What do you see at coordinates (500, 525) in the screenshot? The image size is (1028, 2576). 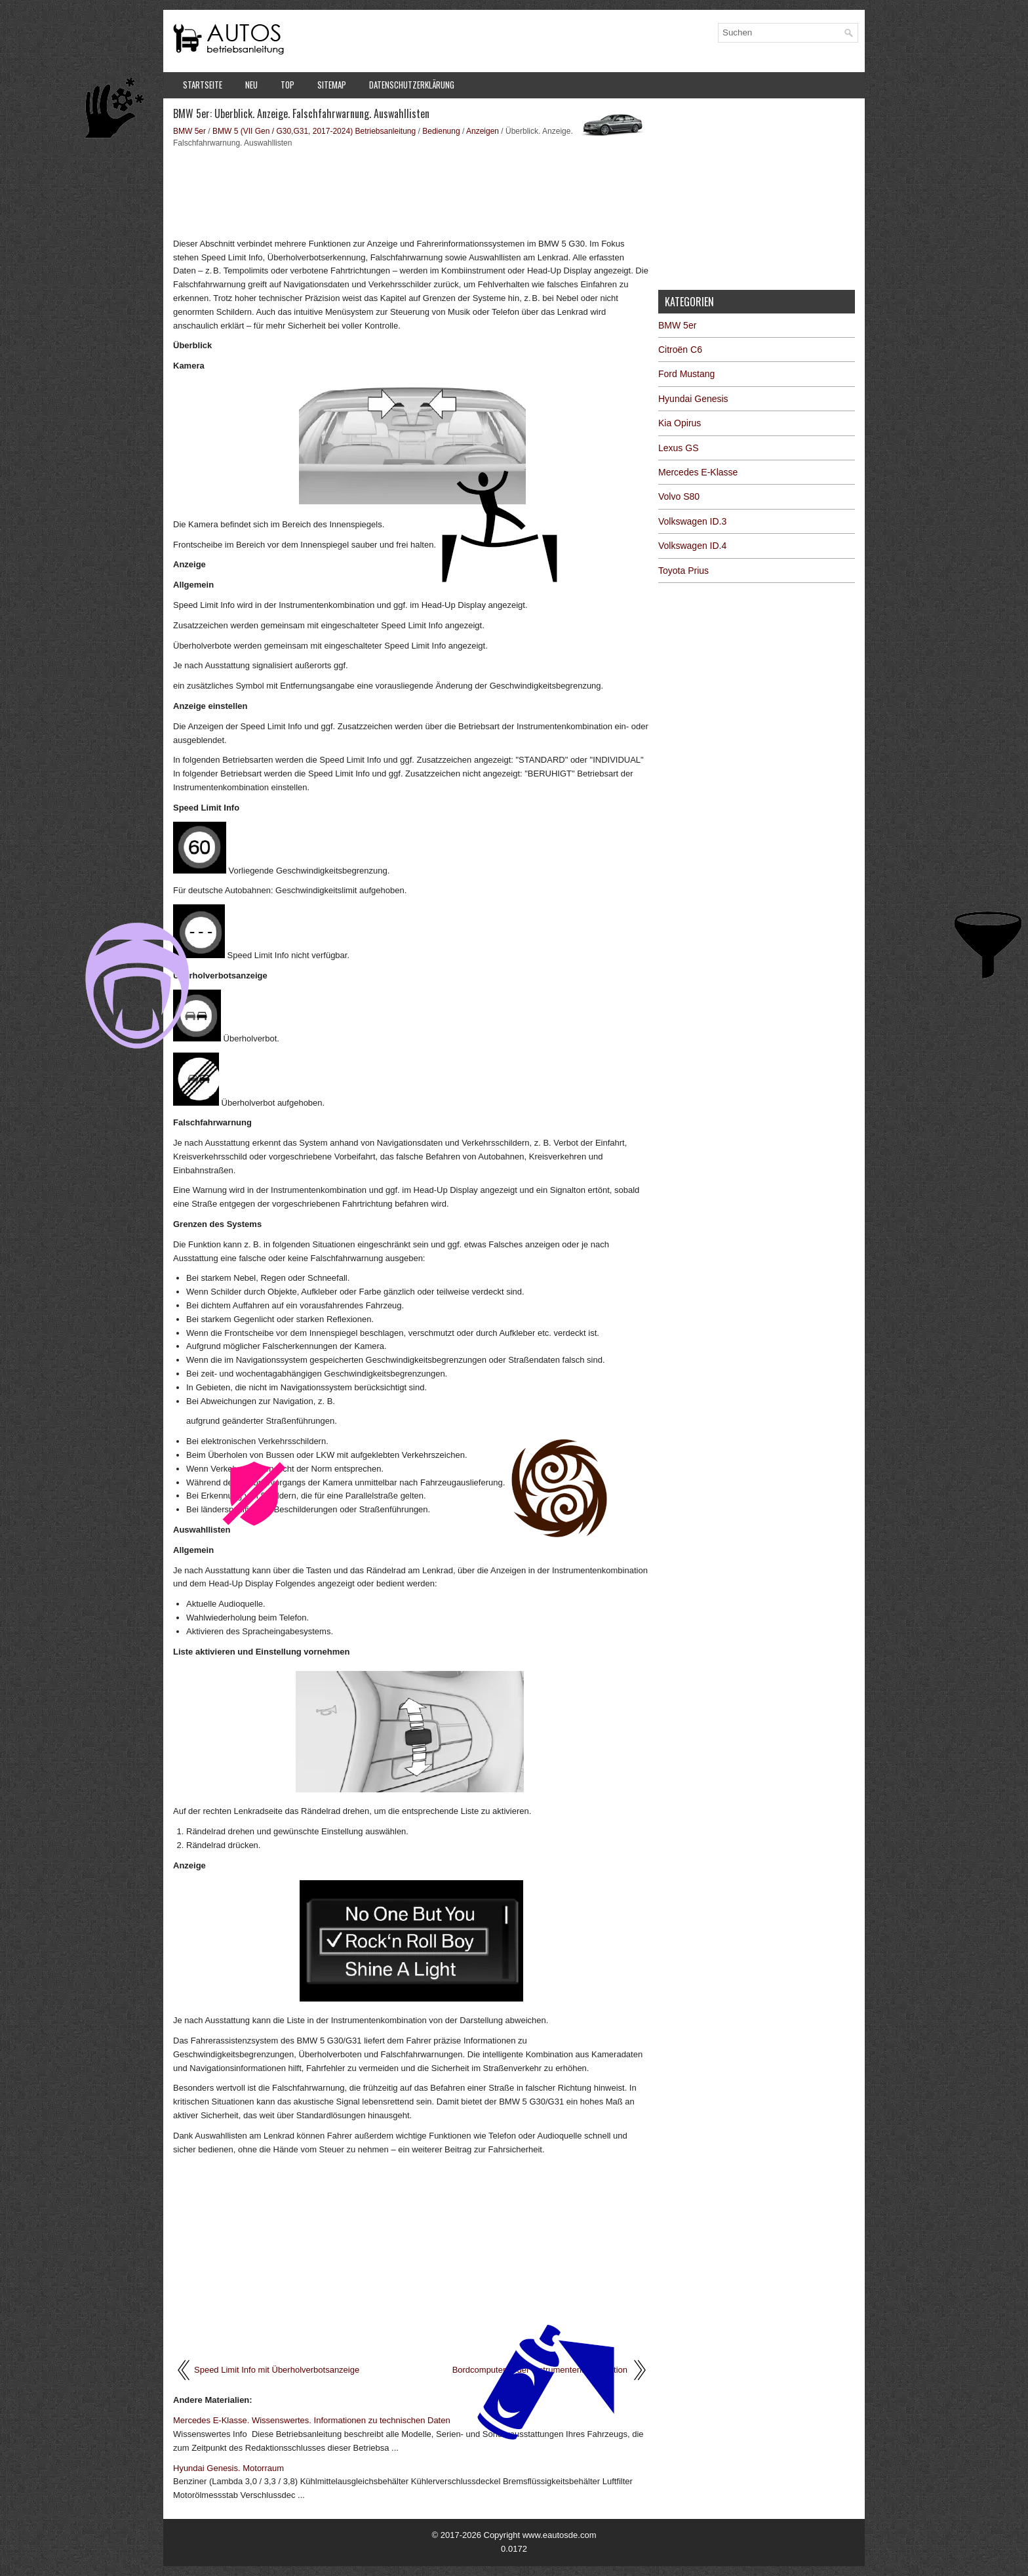 I see `circus or acrobatics game category` at bounding box center [500, 525].